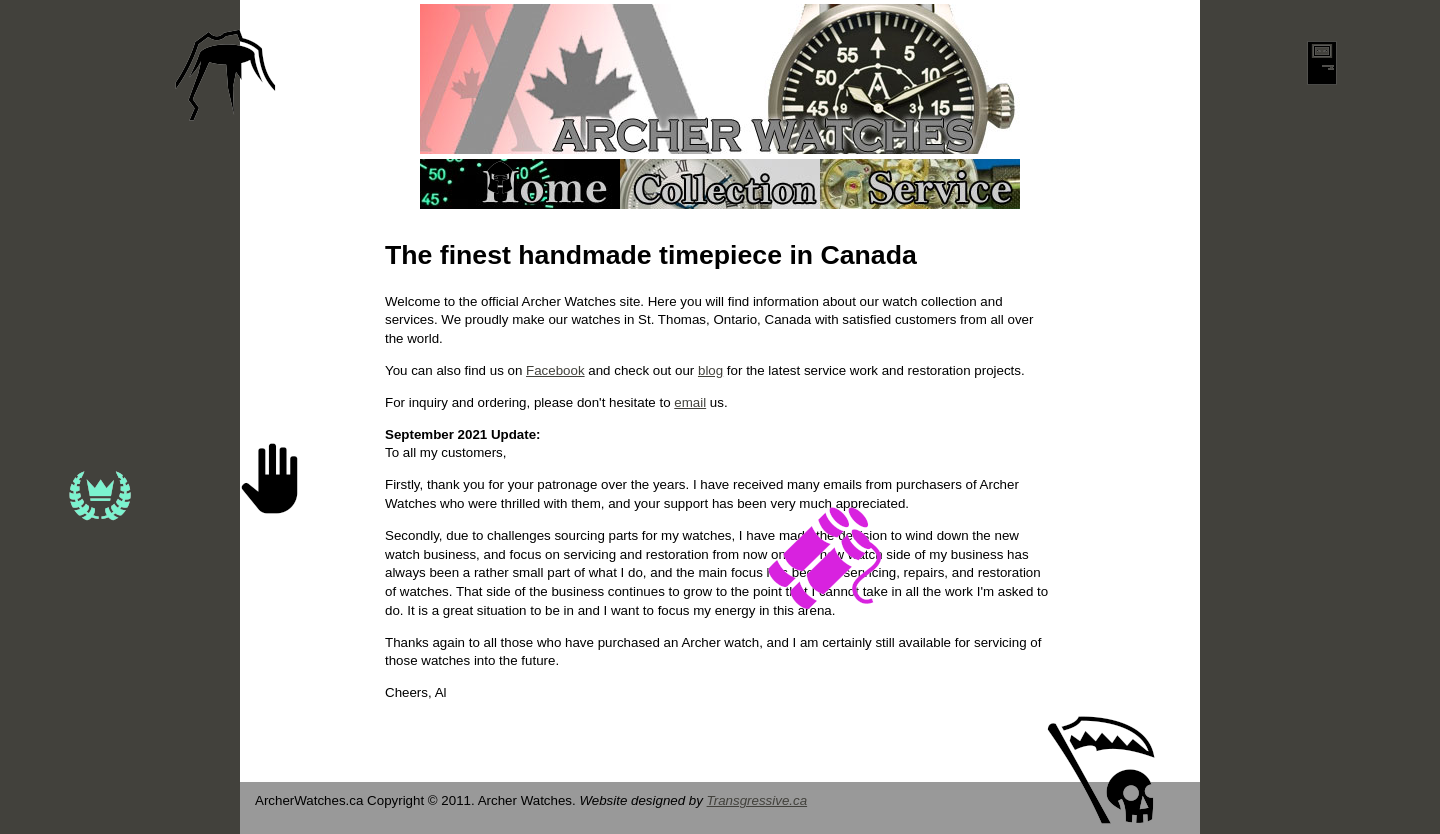  What do you see at coordinates (225, 70) in the screenshot?
I see `indicates a volcano or volcanic area on a map` at bounding box center [225, 70].